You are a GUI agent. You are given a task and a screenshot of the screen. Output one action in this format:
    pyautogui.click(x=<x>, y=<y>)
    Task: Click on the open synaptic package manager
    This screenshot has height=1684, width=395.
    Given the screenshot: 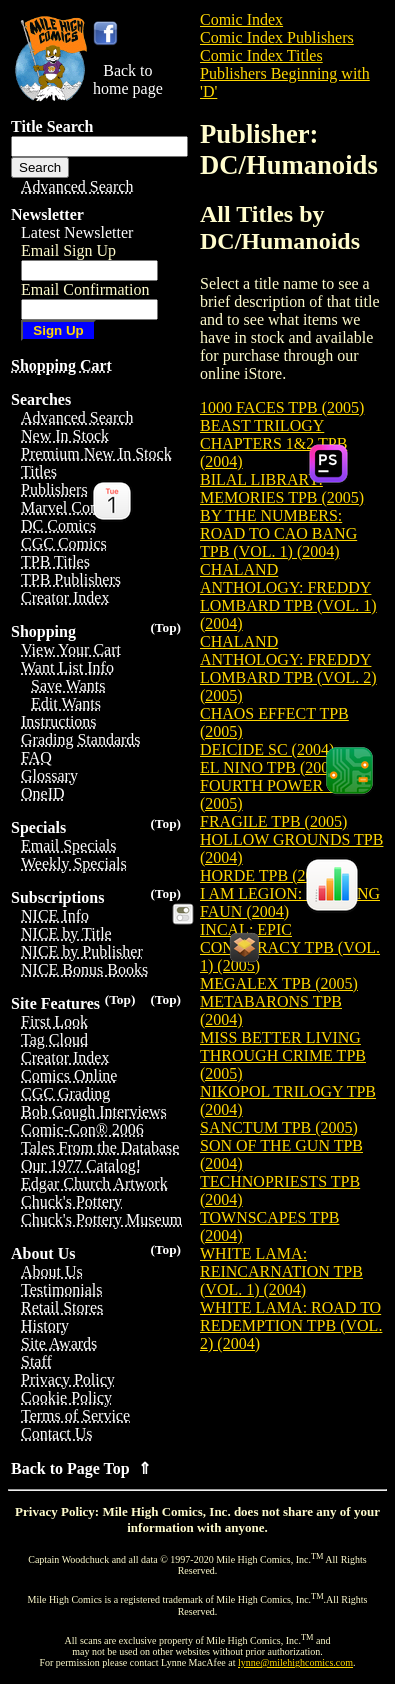 What is the action you would take?
    pyautogui.click(x=244, y=947)
    